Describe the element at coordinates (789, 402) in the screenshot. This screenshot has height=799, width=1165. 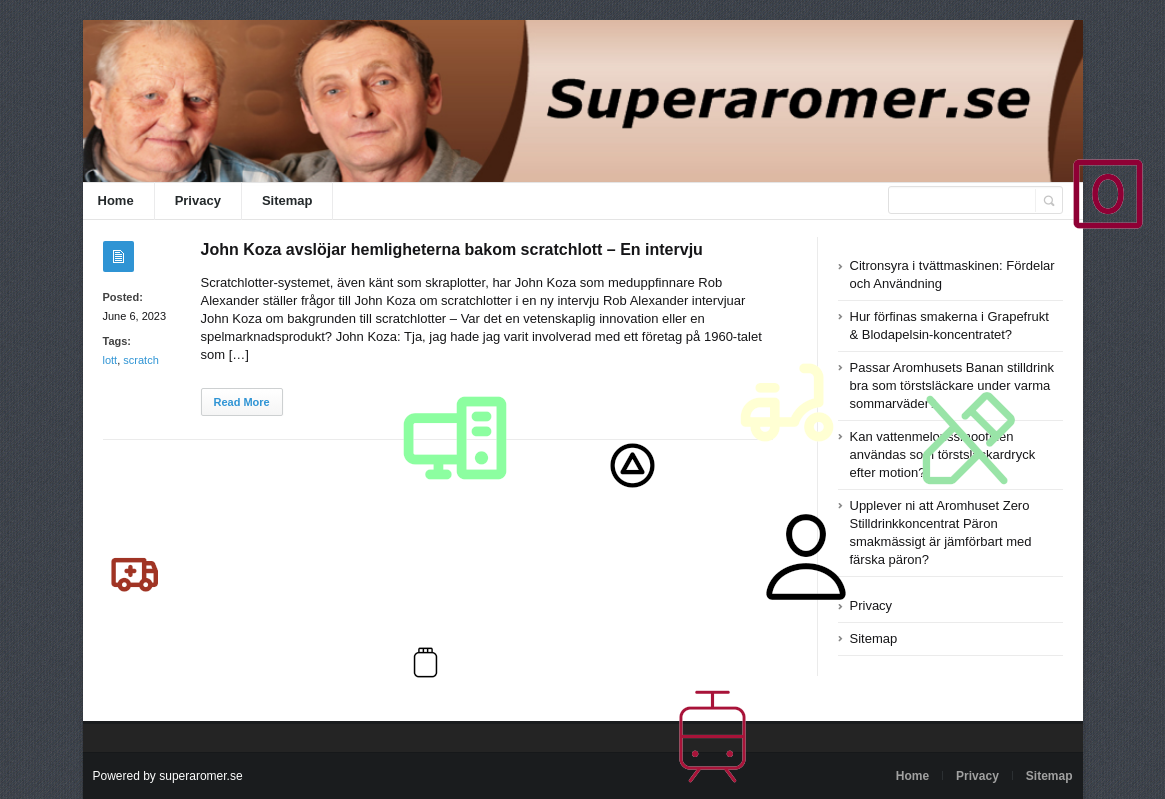
I see `select moped or scooter delivery` at that location.